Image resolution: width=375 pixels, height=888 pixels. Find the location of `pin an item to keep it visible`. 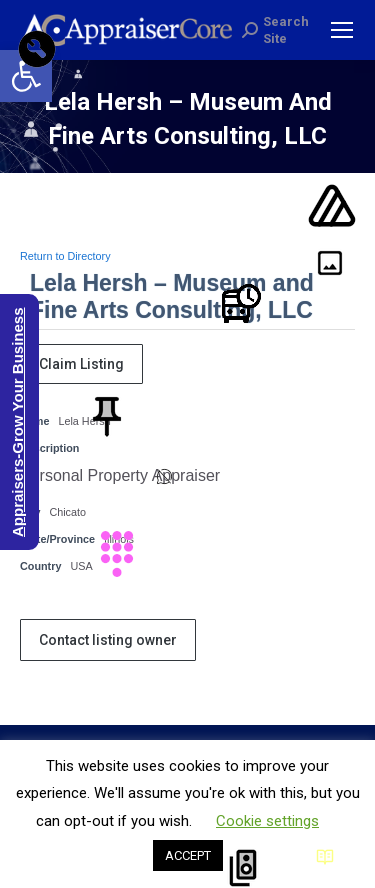

pin an item to keep it visible is located at coordinates (107, 417).